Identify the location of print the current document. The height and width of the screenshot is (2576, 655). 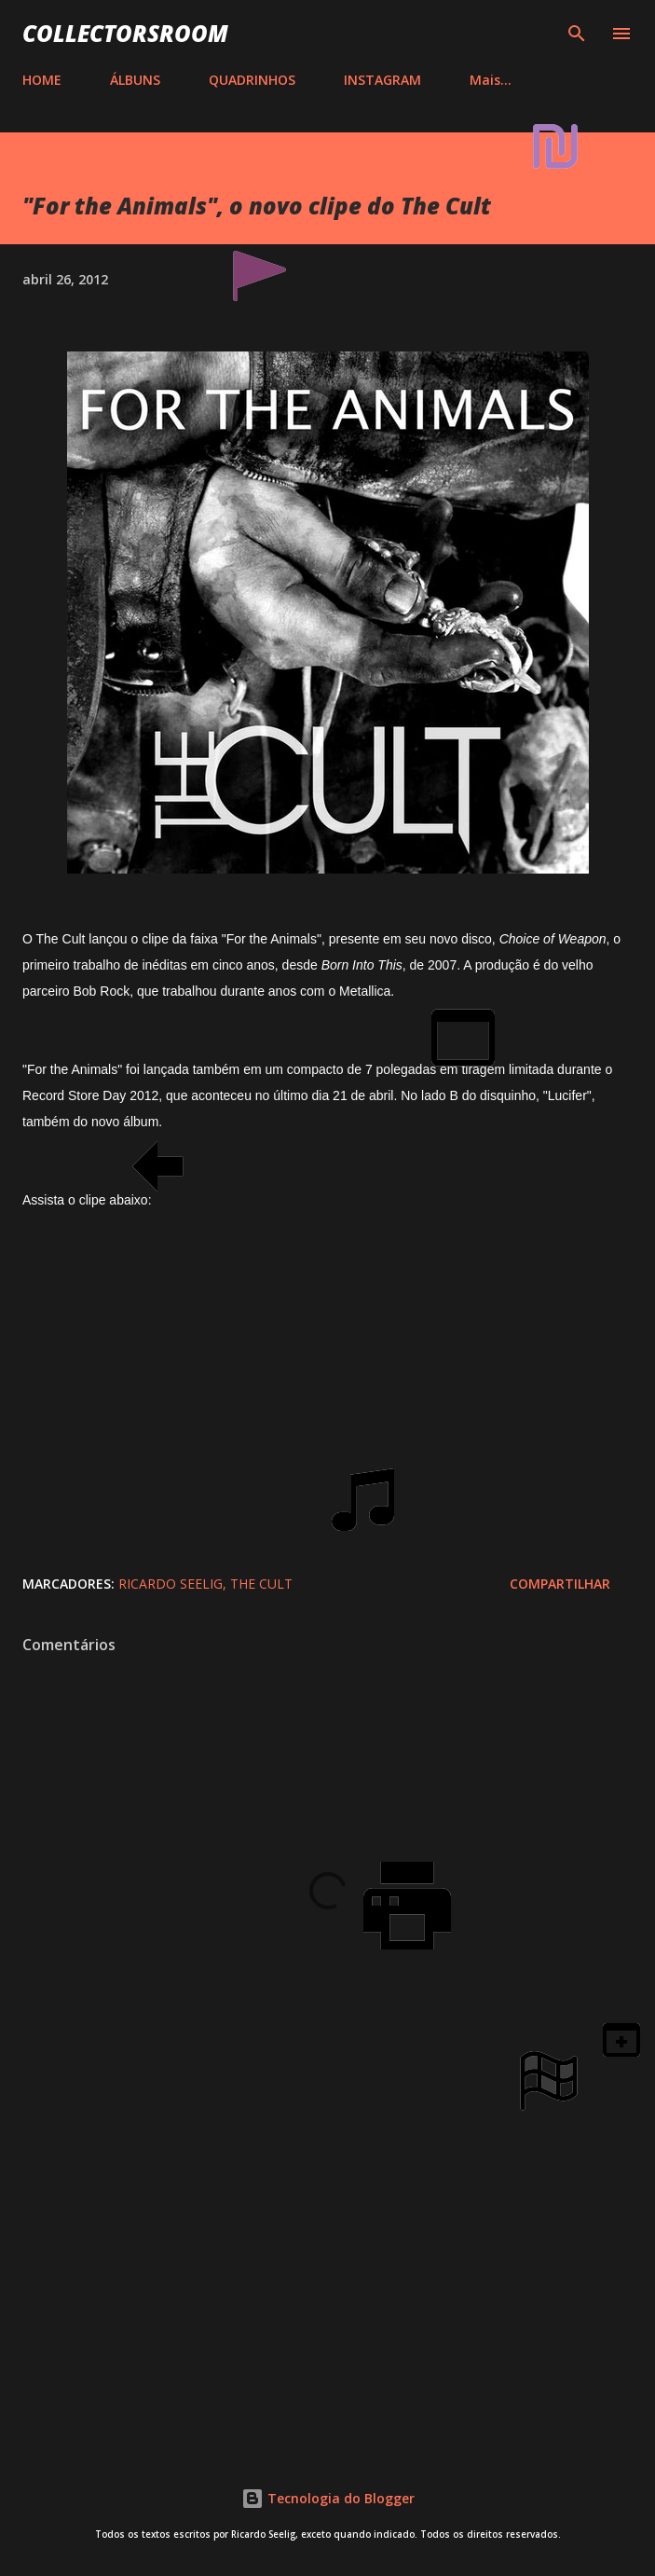
(407, 1906).